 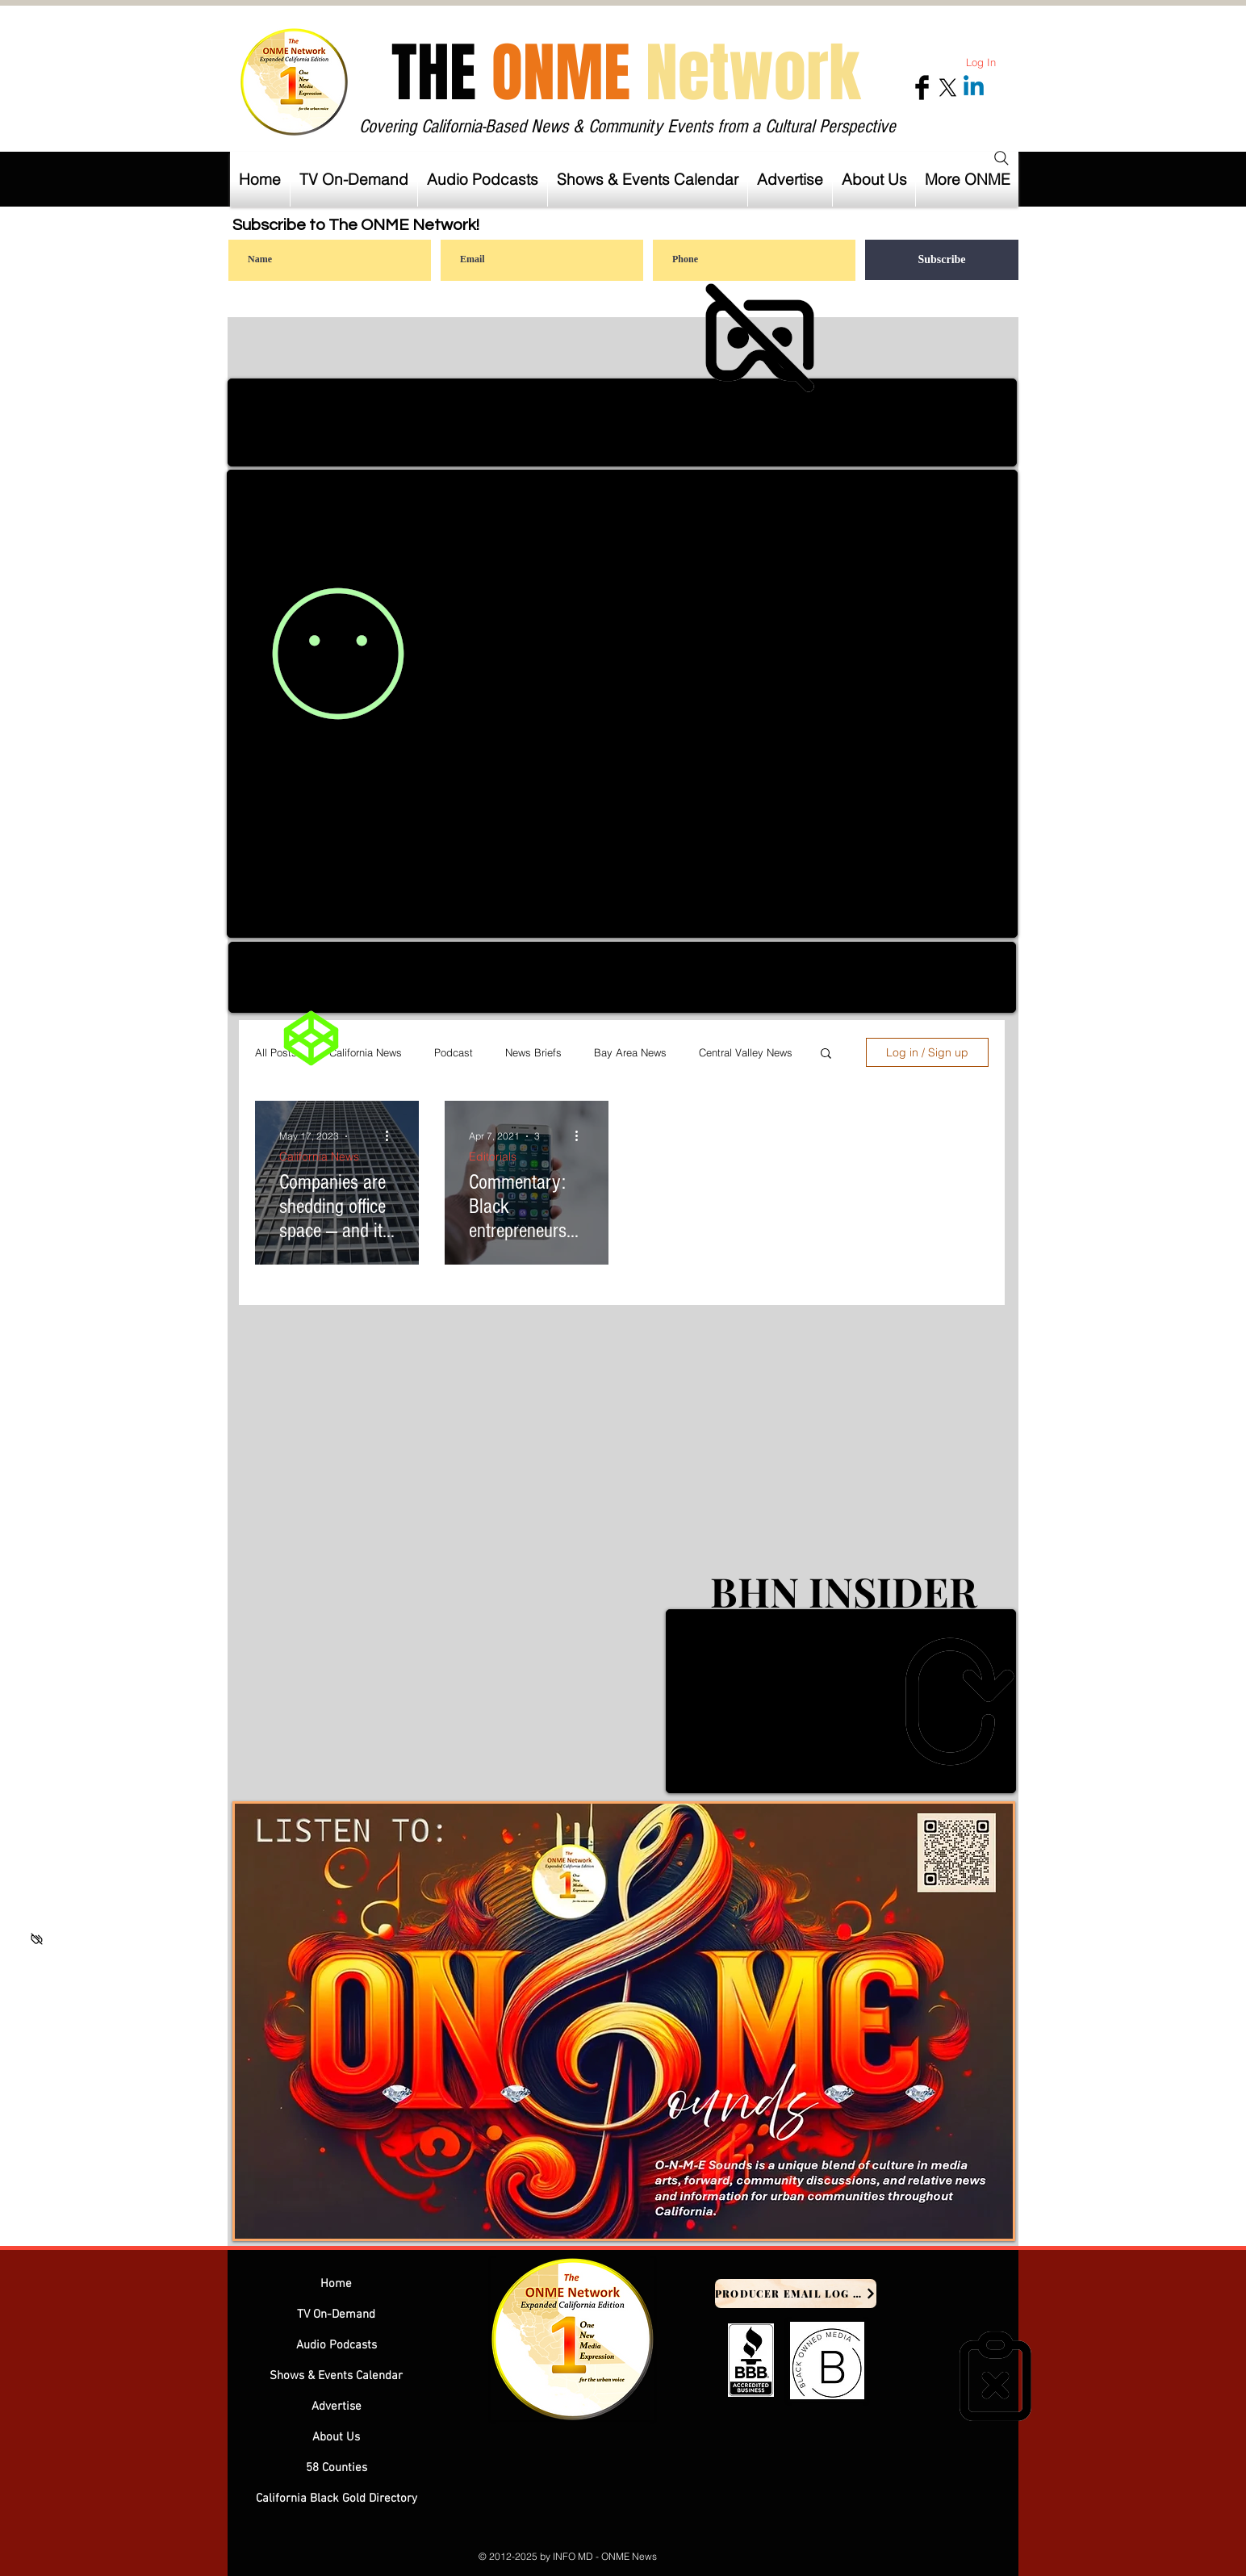 What do you see at coordinates (338, 654) in the screenshot?
I see `indicates neutral or no reaction` at bounding box center [338, 654].